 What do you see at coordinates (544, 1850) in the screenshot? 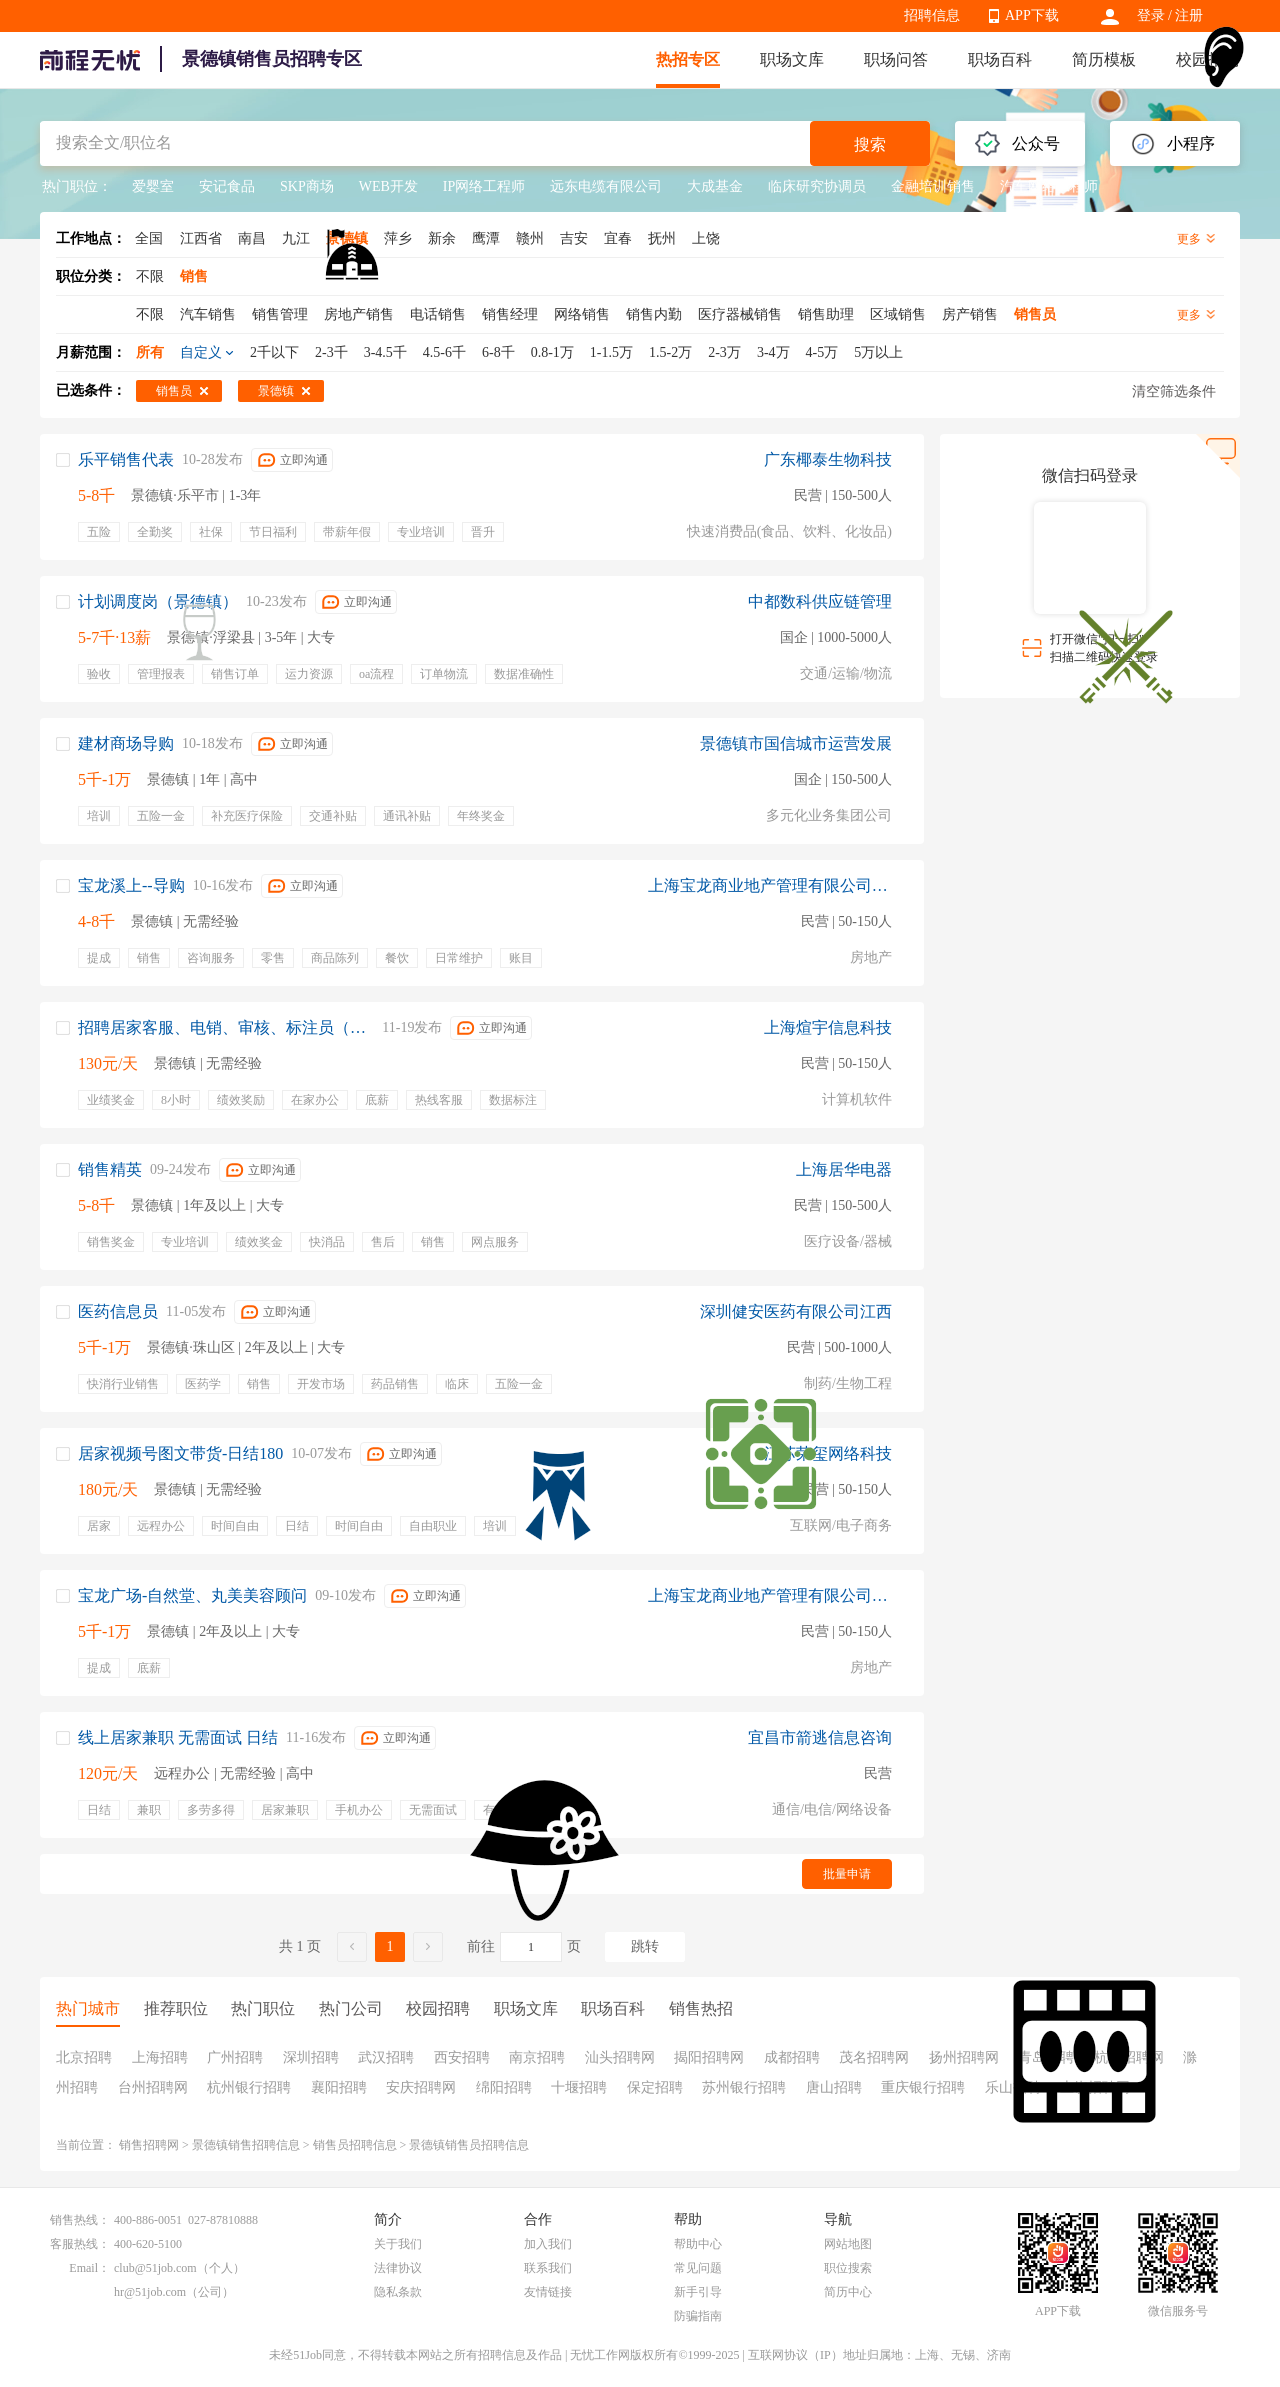
I see `select a flower hat accessory for your character` at bounding box center [544, 1850].